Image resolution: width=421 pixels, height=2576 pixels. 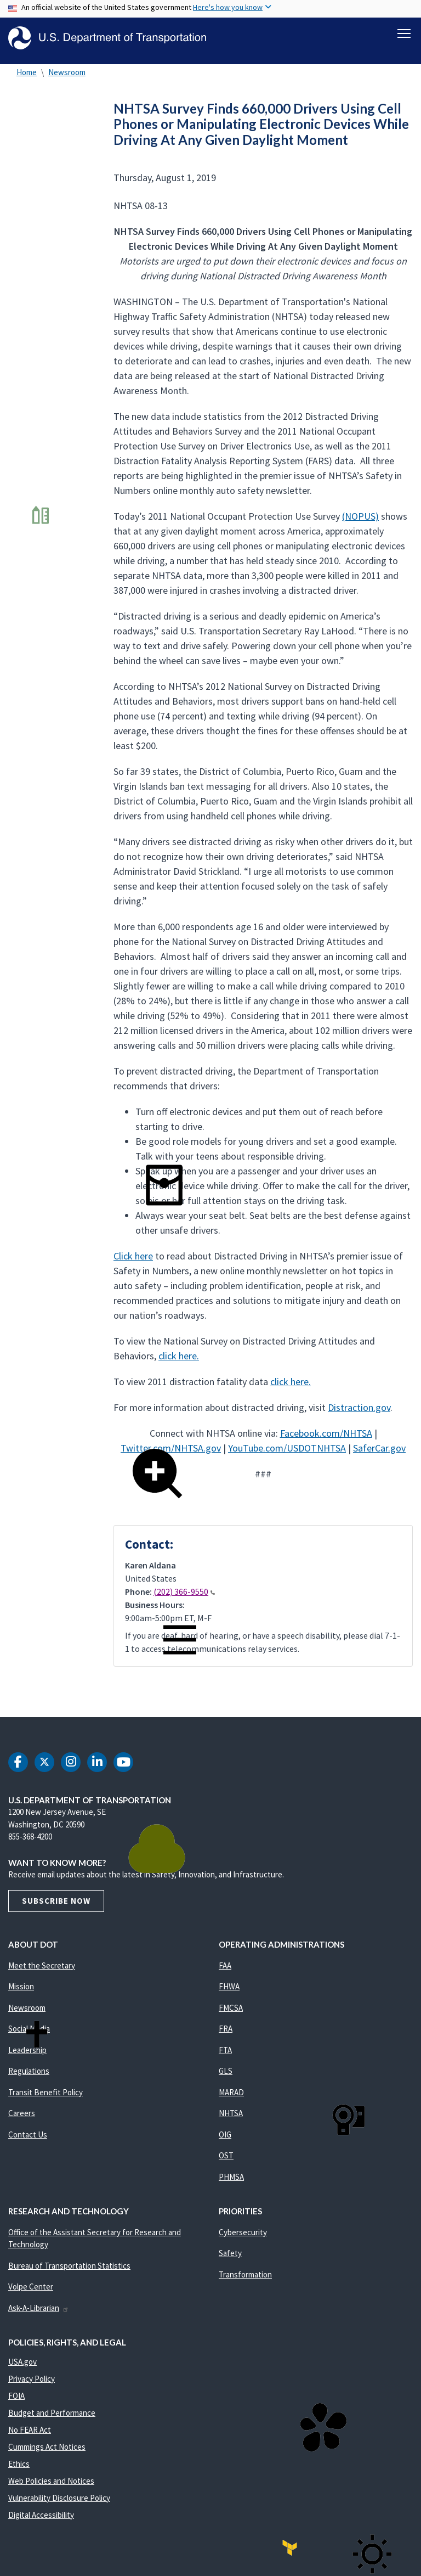 What do you see at coordinates (180, 1640) in the screenshot?
I see `open navigation menu` at bounding box center [180, 1640].